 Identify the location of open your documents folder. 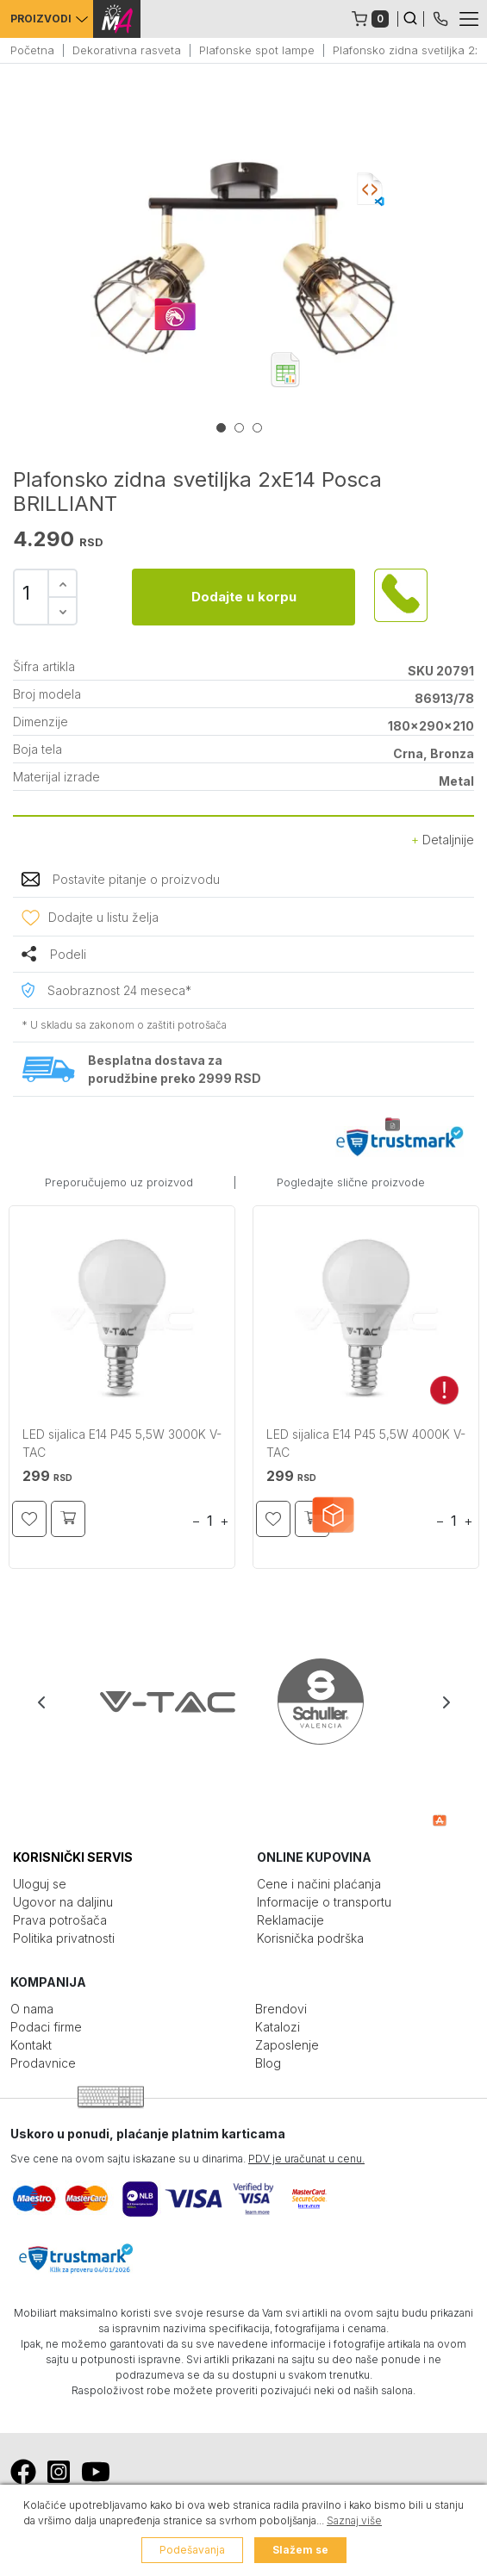
(392, 1123).